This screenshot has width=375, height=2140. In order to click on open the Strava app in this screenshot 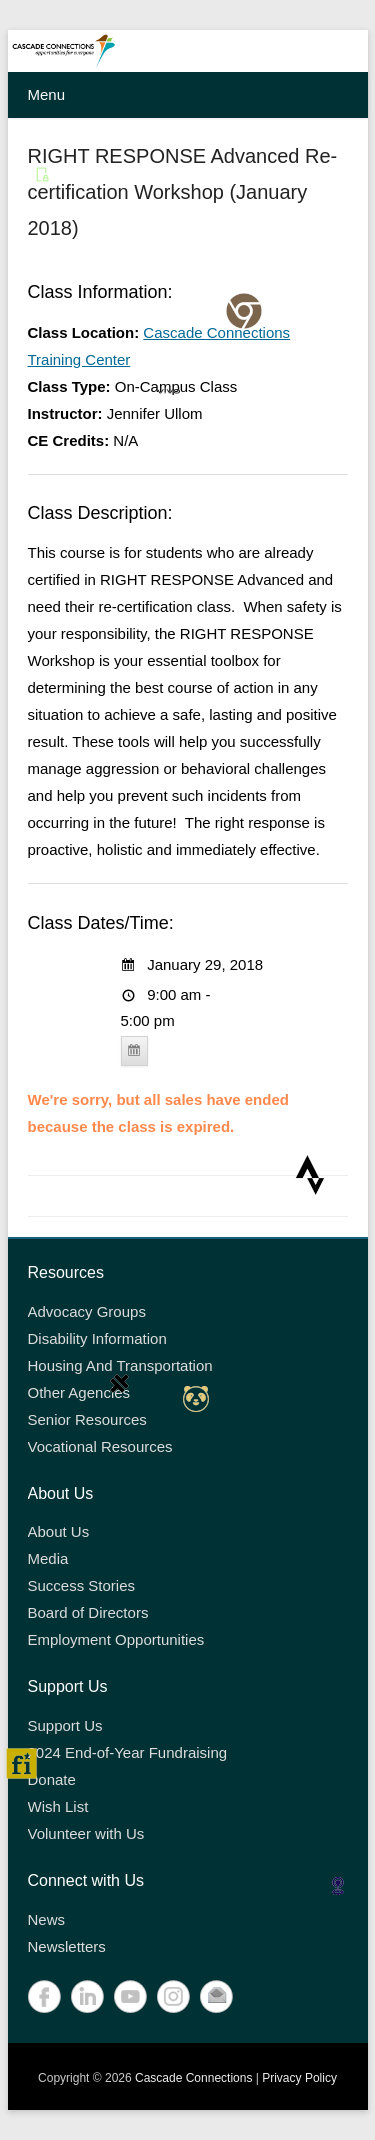, I will do `click(310, 1175)`.